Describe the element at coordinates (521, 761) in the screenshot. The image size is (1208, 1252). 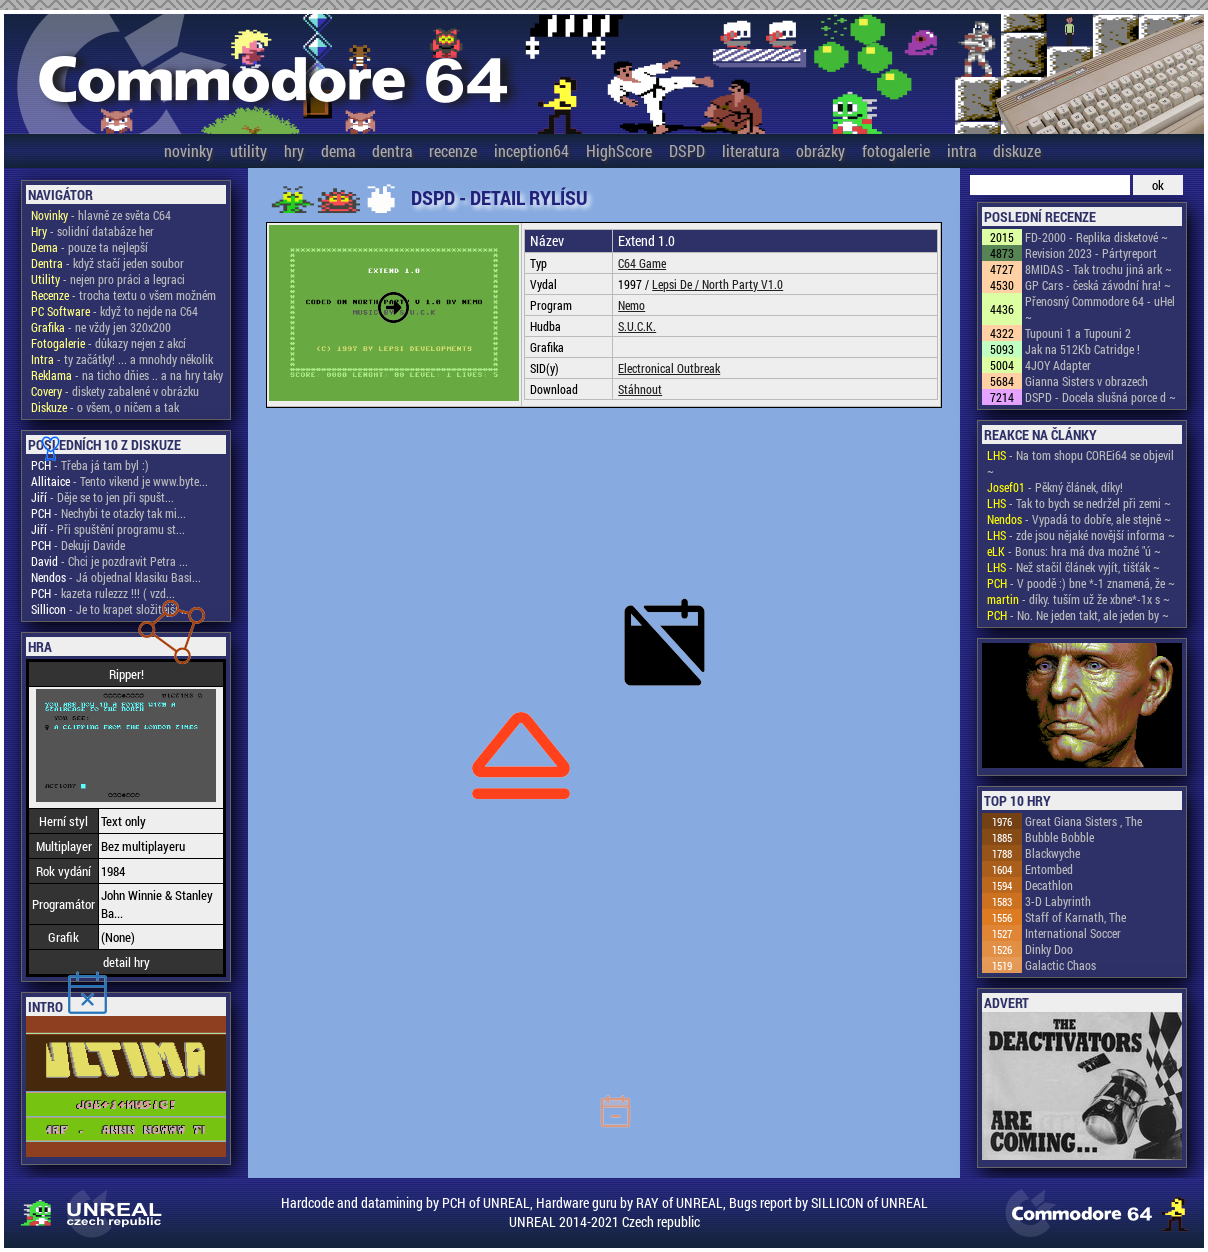
I see `eject media or disc` at that location.